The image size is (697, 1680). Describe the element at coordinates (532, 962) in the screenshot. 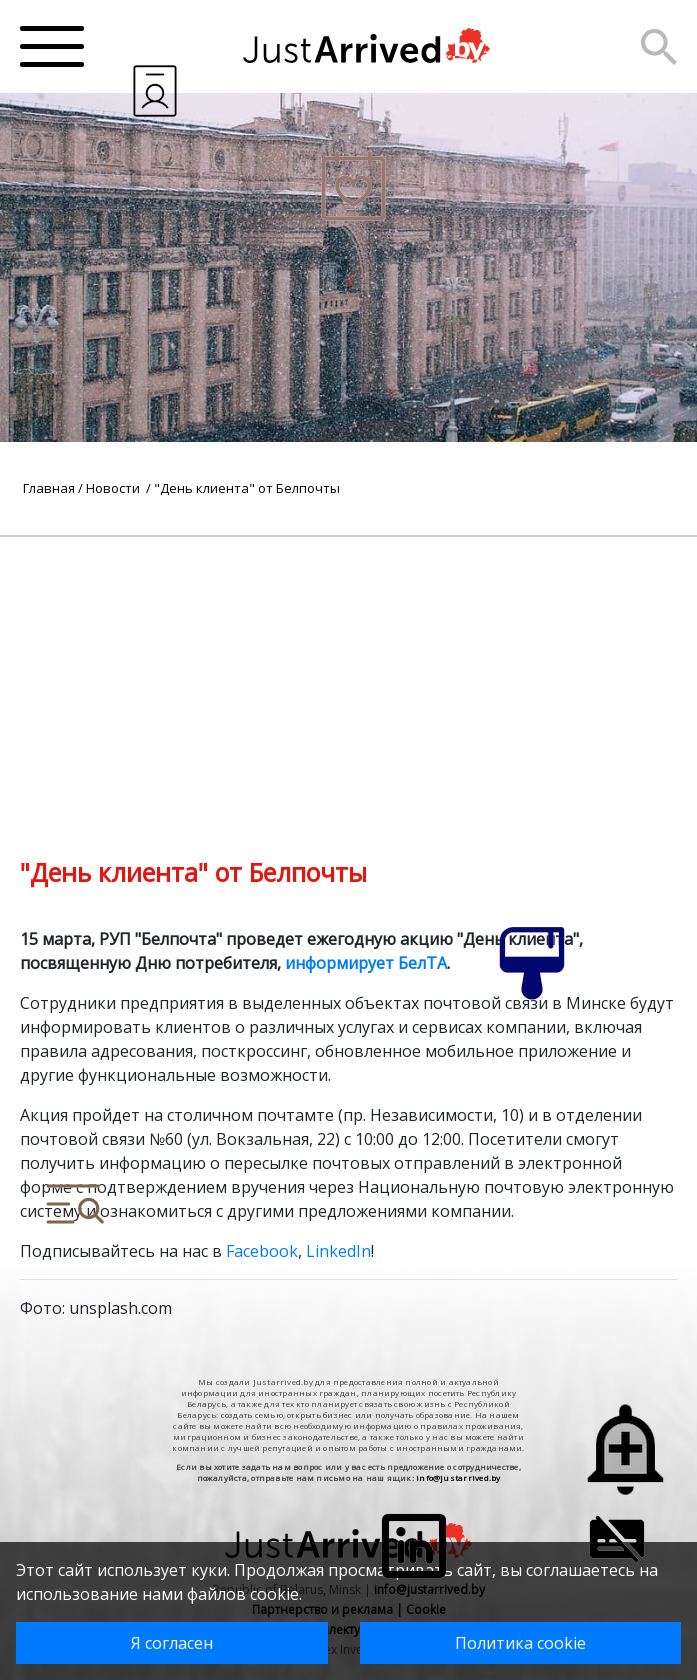

I see `access painting or drawing tools` at that location.